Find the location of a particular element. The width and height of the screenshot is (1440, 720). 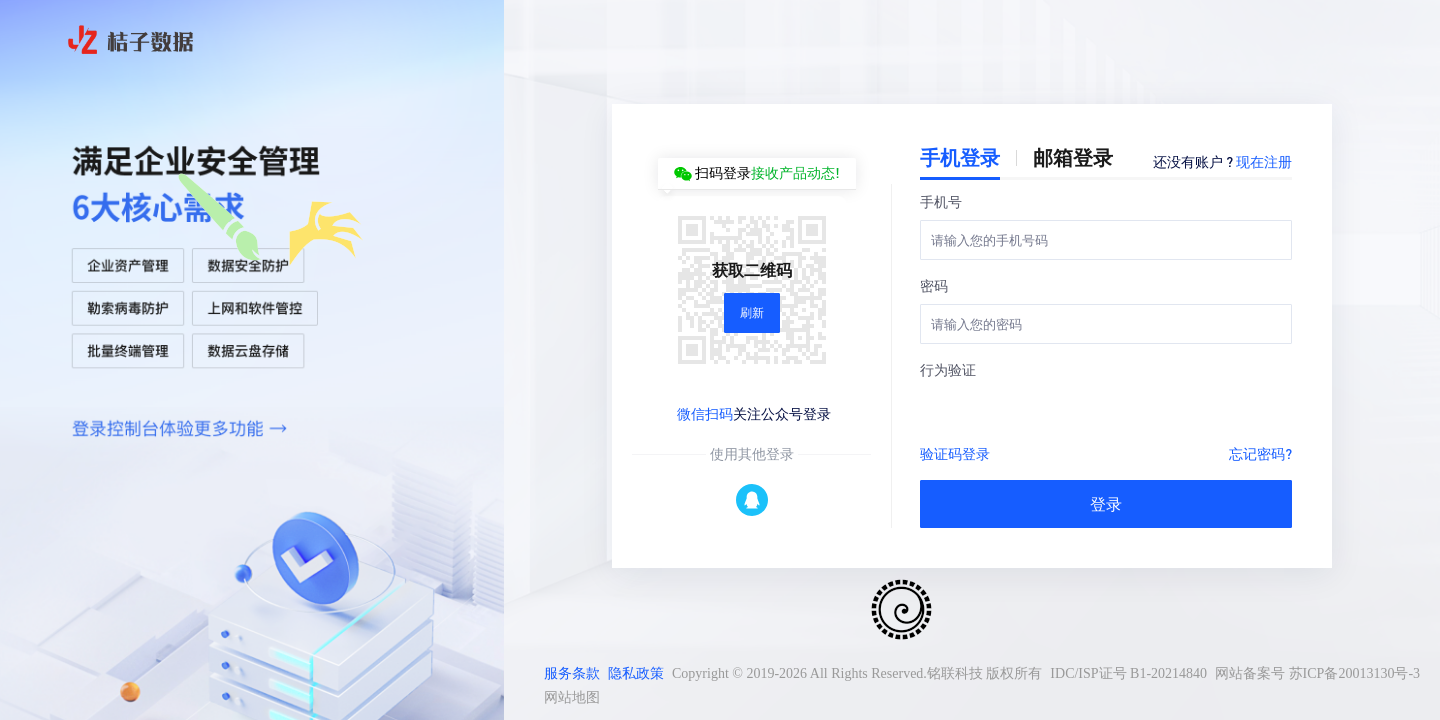

select evil or dark faction in game is located at coordinates (326, 234).